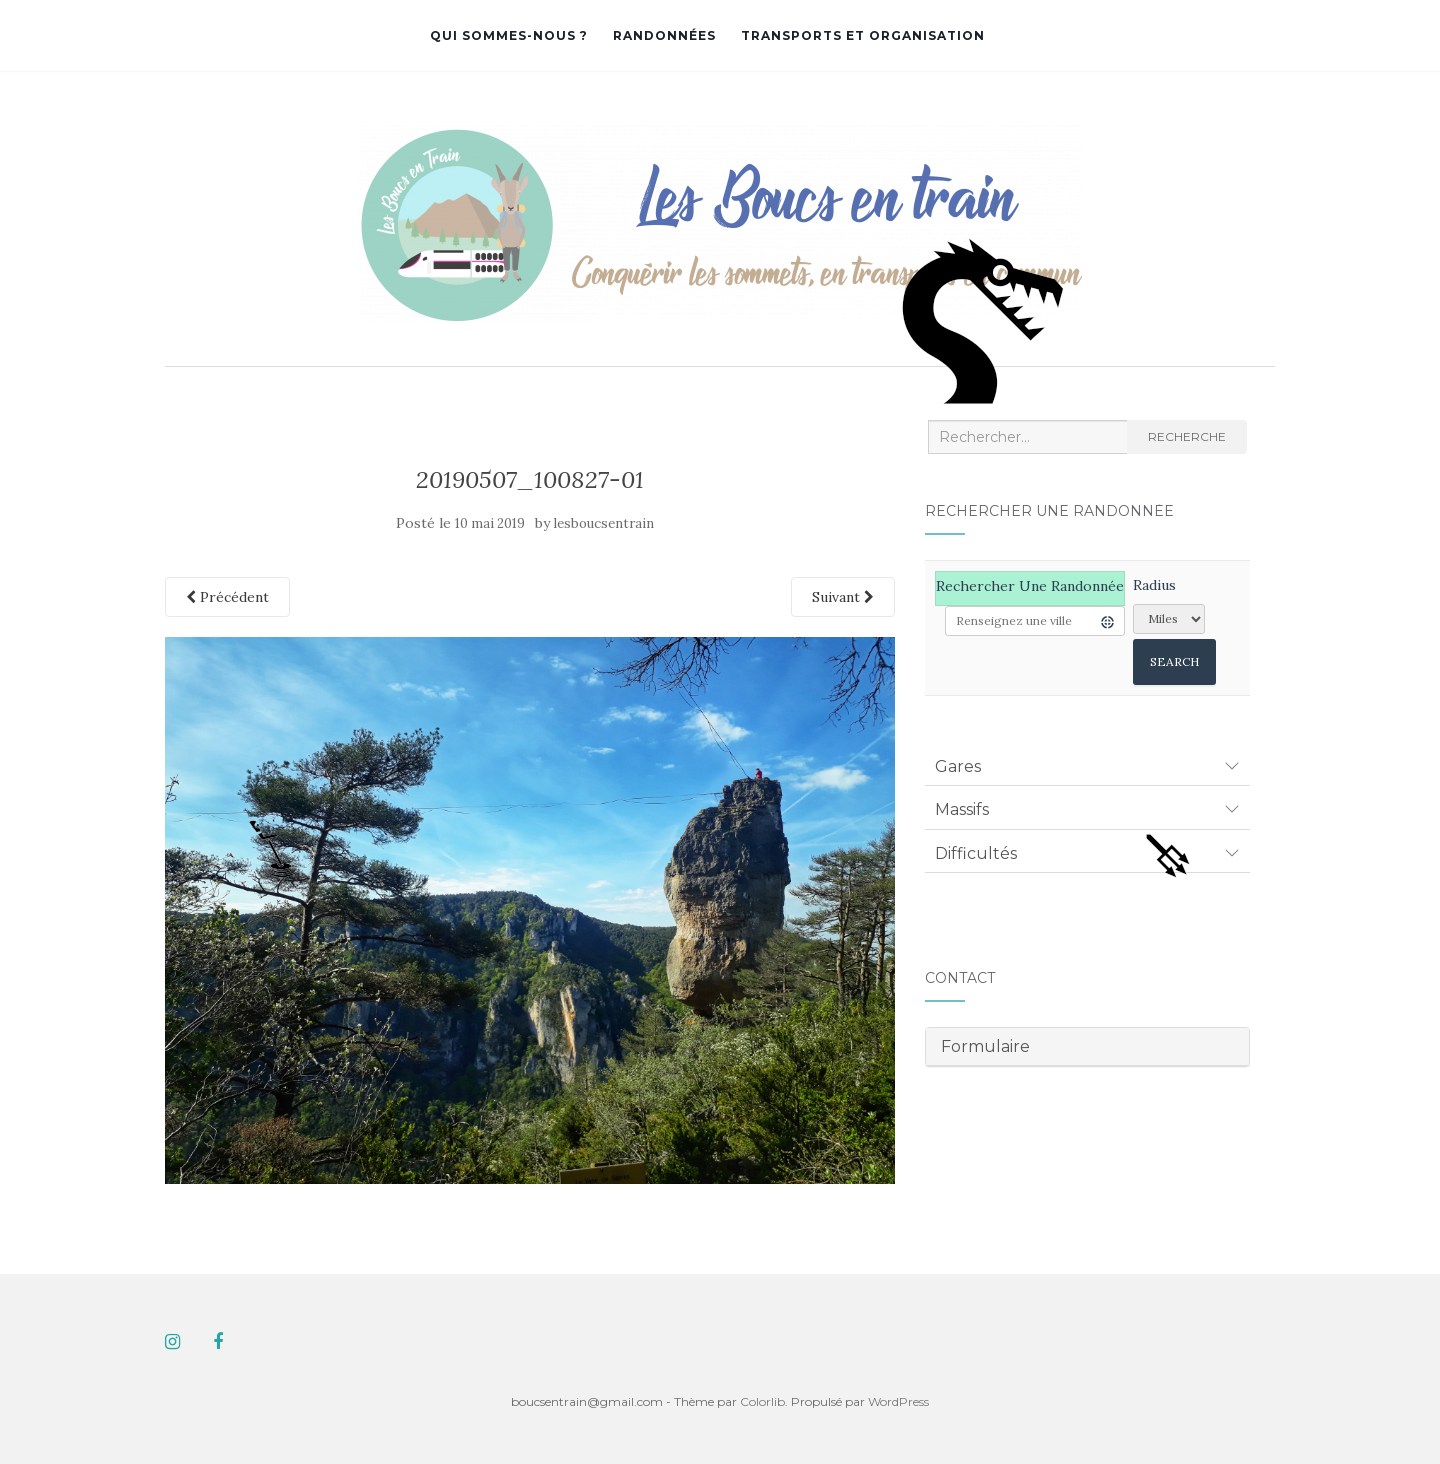 This screenshot has width=1440, height=1464. I want to click on metal detector tool or feature, so click(275, 849).